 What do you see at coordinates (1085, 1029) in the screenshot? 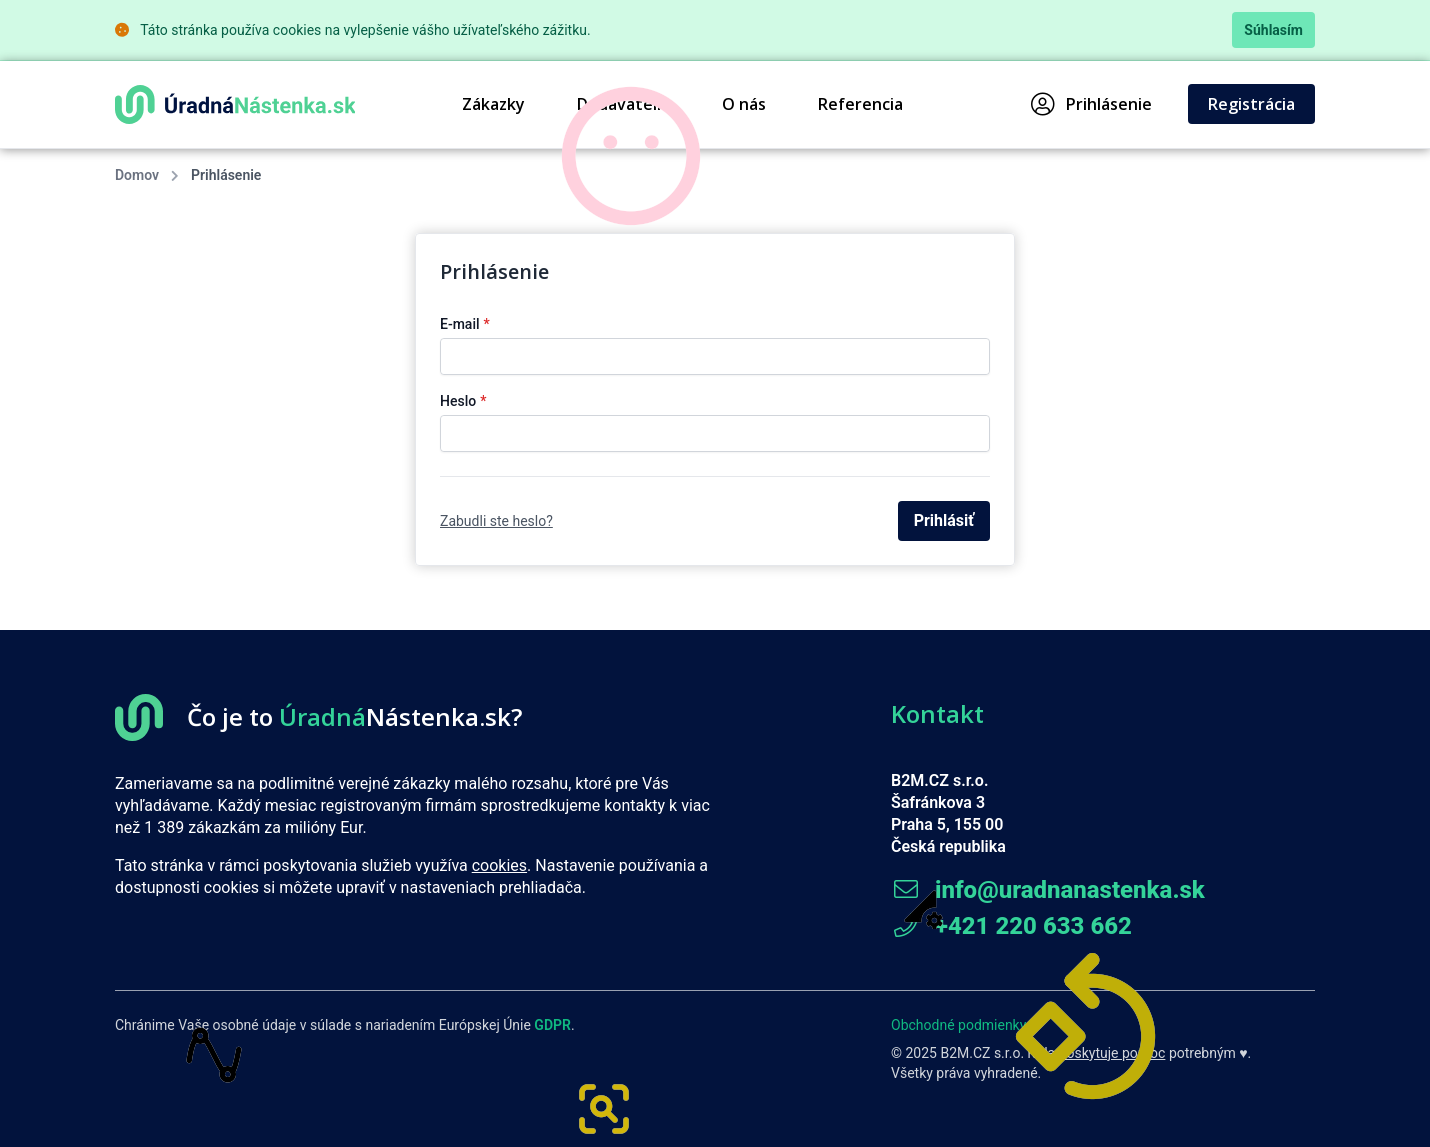
I see `refresh or reload placeholder content` at bounding box center [1085, 1029].